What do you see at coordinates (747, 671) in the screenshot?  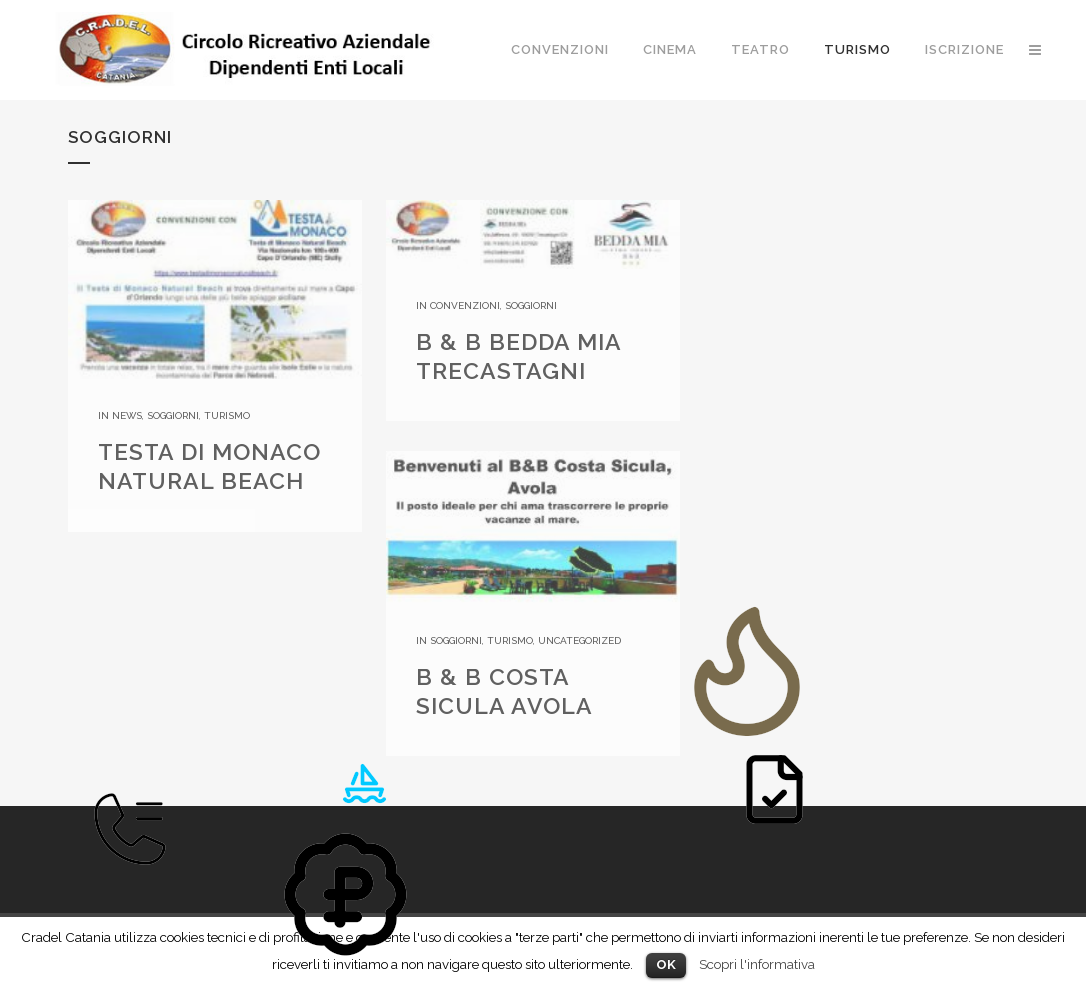 I see `view trending or hot content` at bounding box center [747, 671].